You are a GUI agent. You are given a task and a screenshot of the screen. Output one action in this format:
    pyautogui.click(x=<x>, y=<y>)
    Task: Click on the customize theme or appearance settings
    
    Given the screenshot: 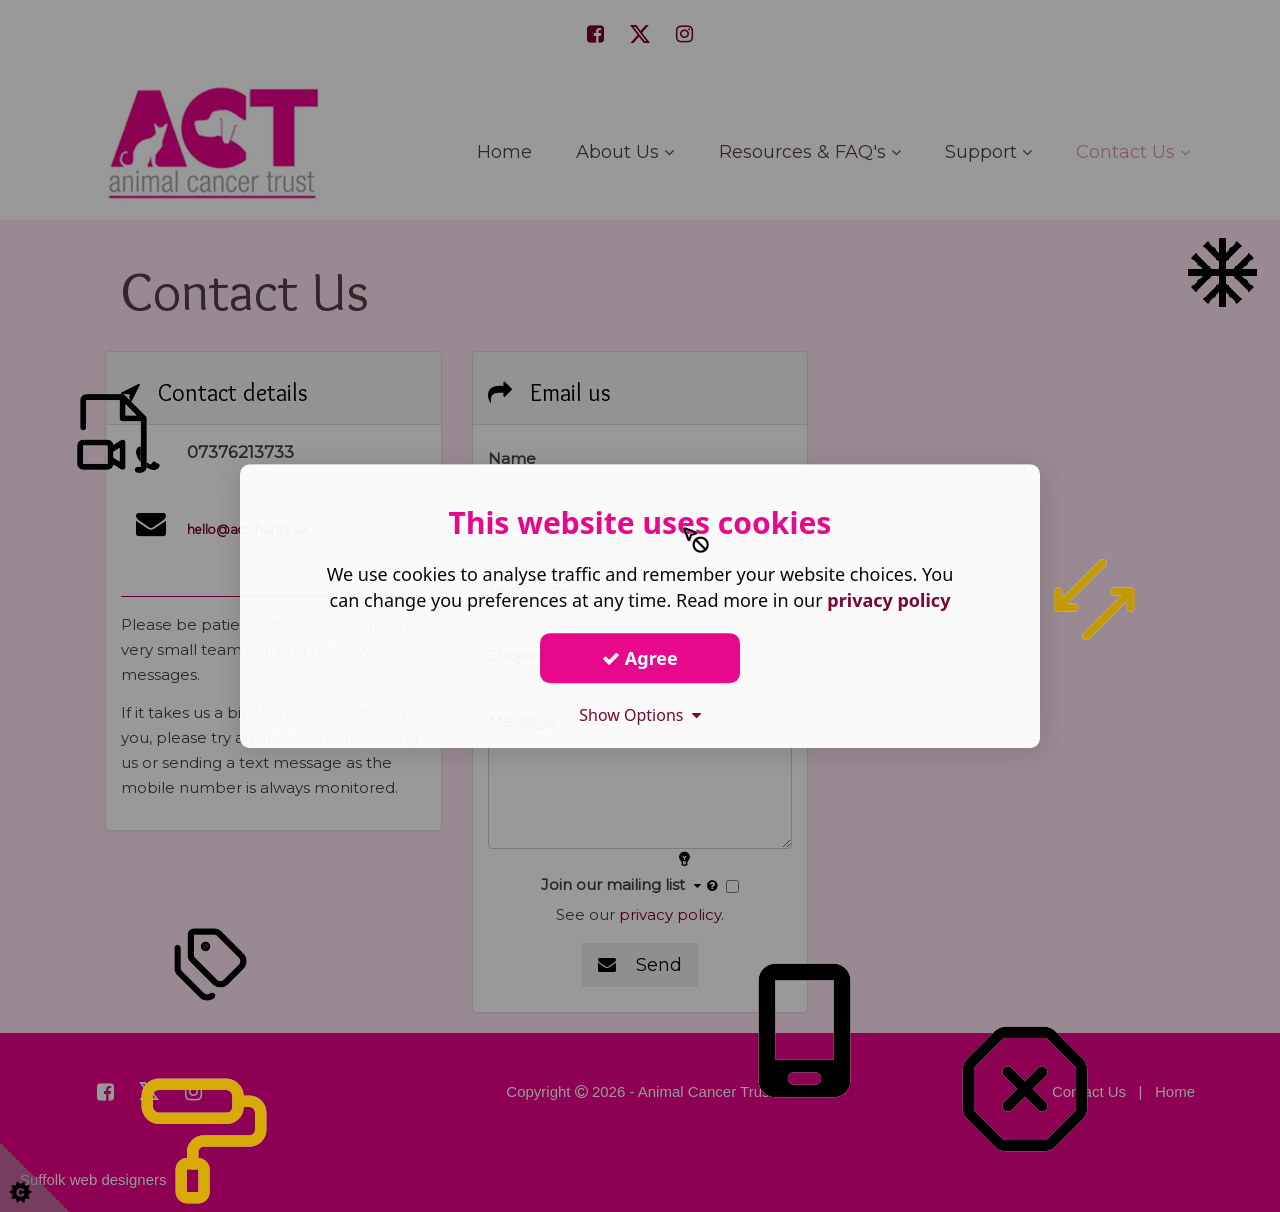 What is the action you would take?
    pyautogui.click(x=204, y=1141)
    